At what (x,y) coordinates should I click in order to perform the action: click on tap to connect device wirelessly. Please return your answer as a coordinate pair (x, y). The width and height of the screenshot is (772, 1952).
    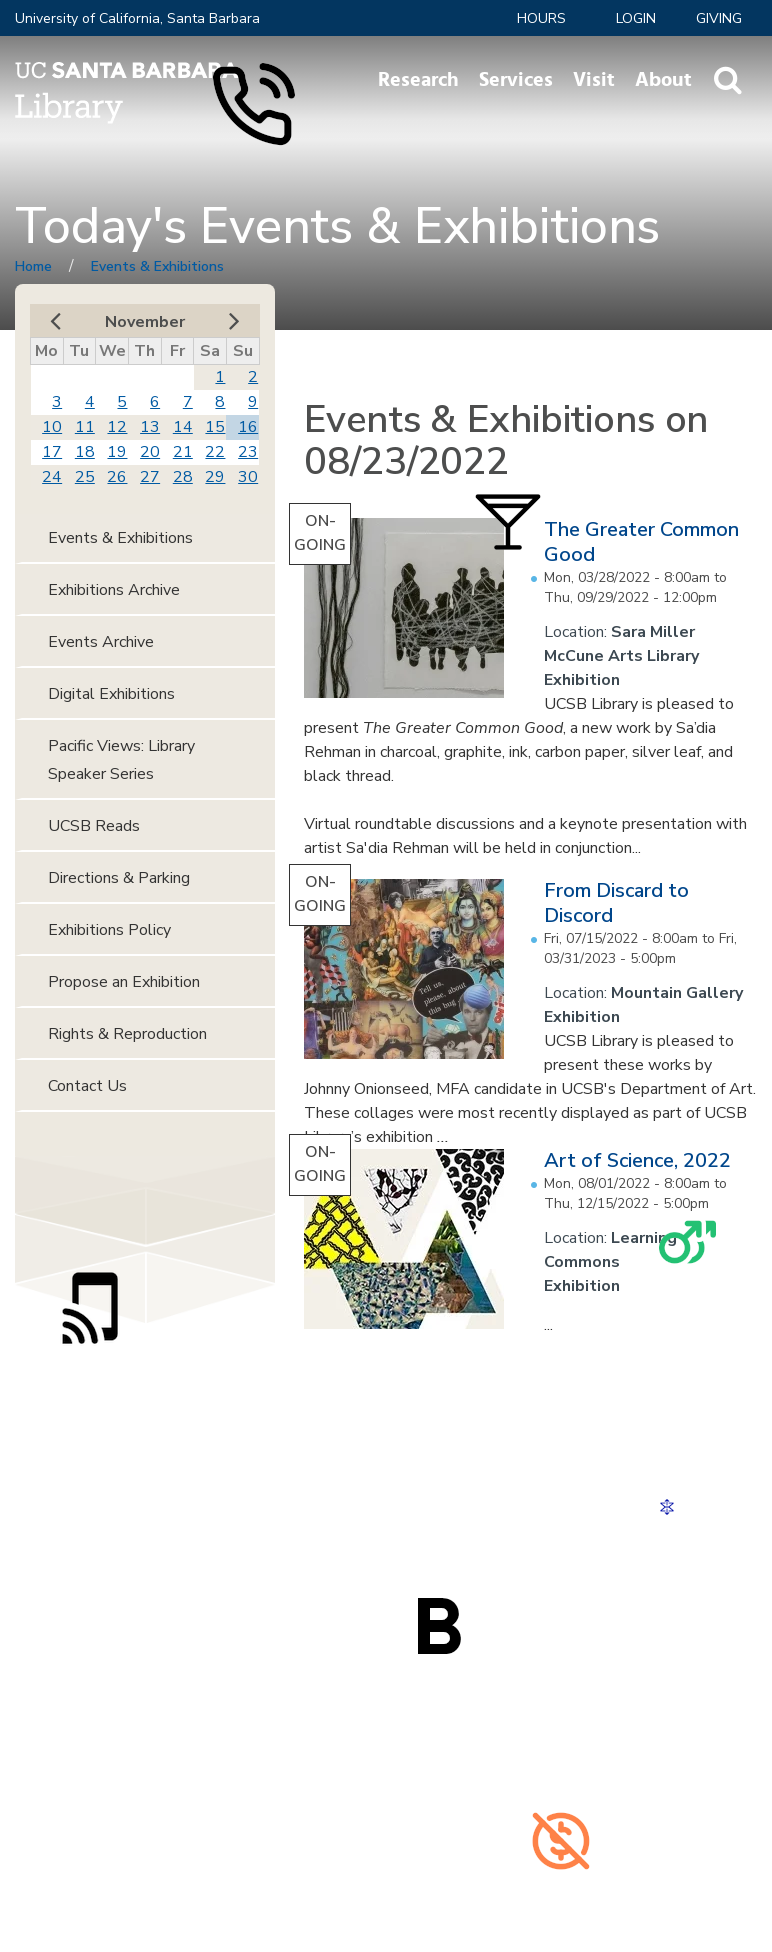
    Looking at the image, I should click on (95, 1308).